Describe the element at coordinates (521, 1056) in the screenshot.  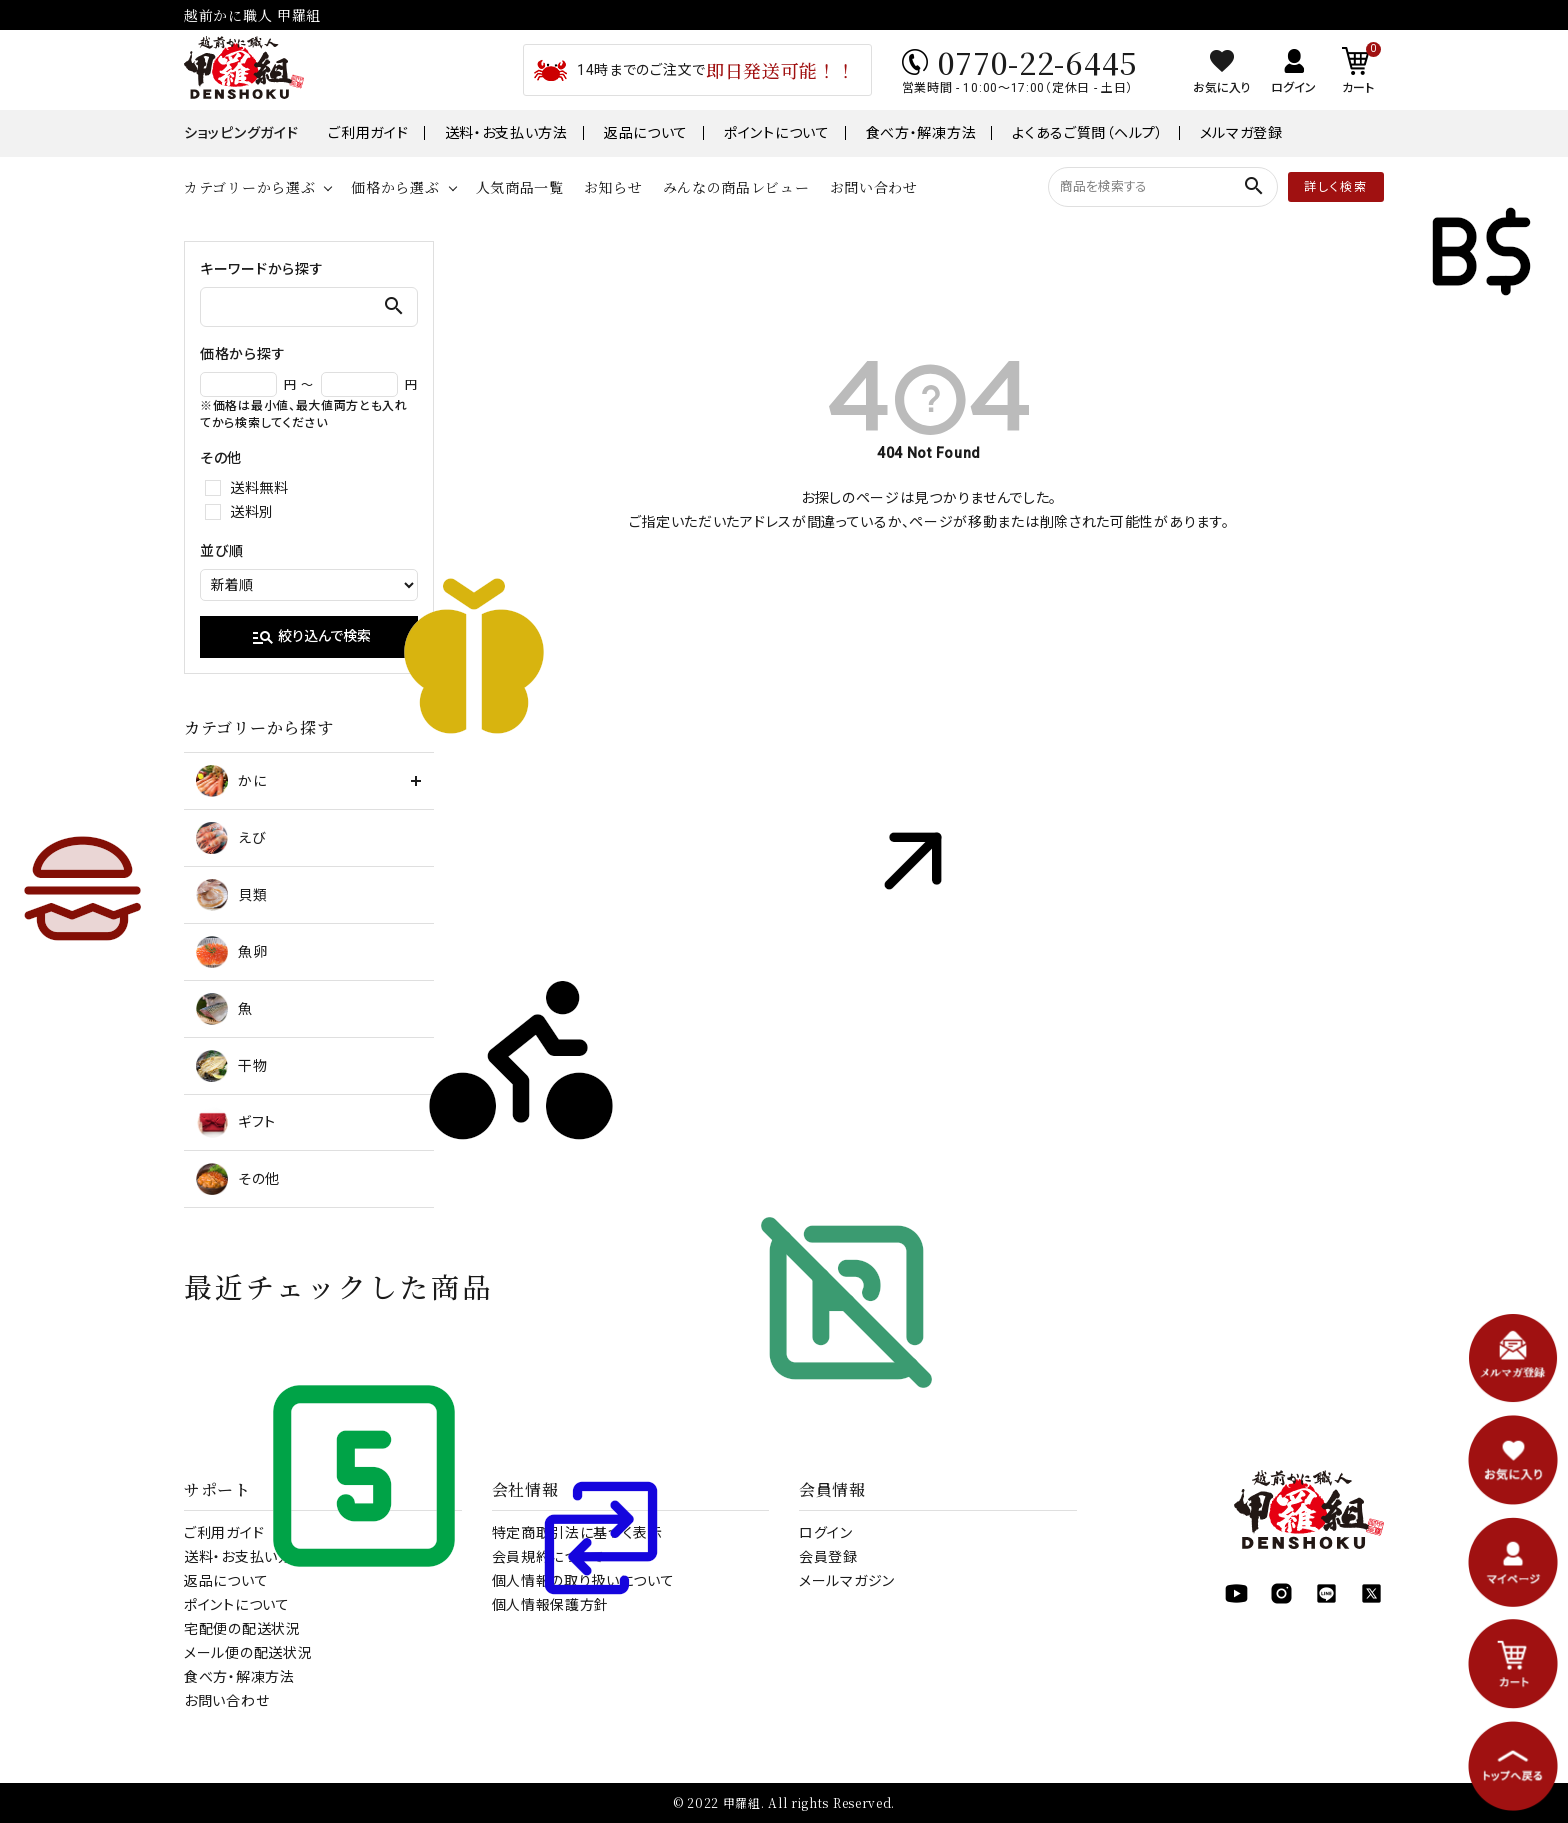
I see `select cycling as your transportation mode` at that location.